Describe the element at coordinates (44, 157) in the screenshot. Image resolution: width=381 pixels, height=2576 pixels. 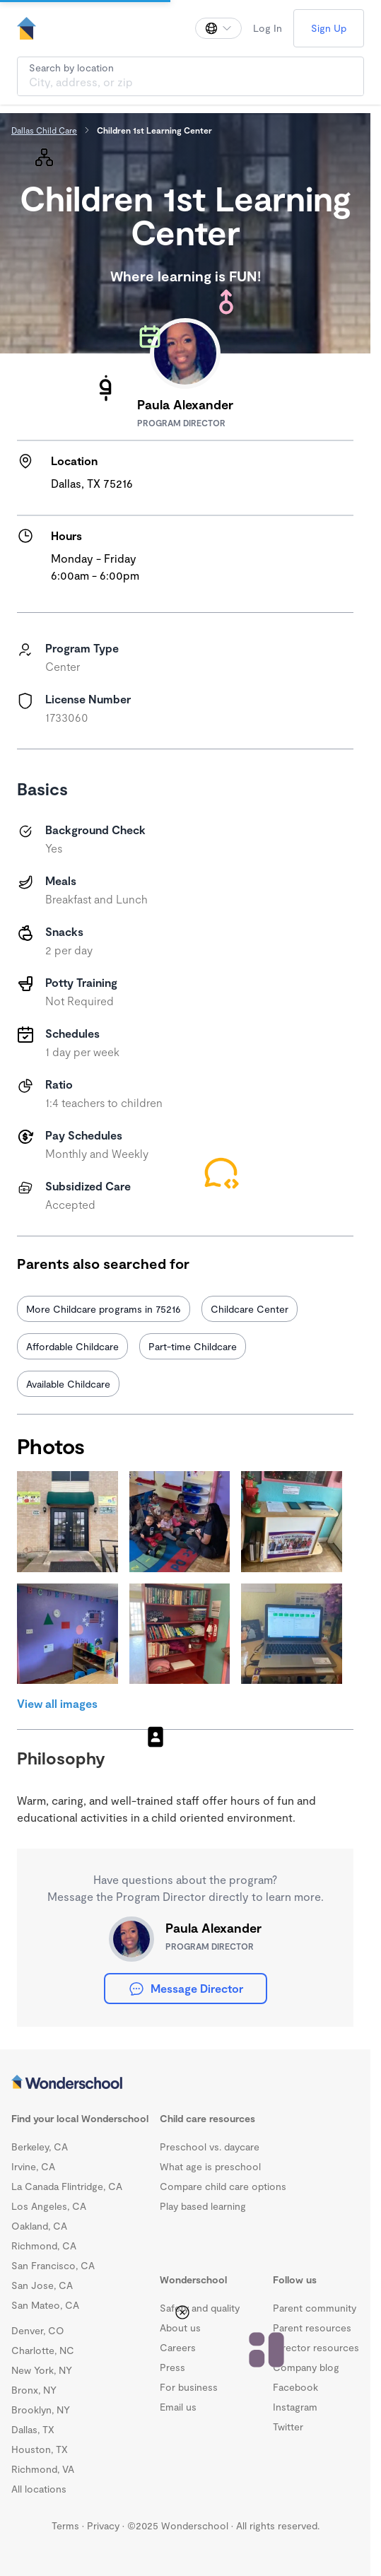
I see `view site structure or hierarchy` at that location.